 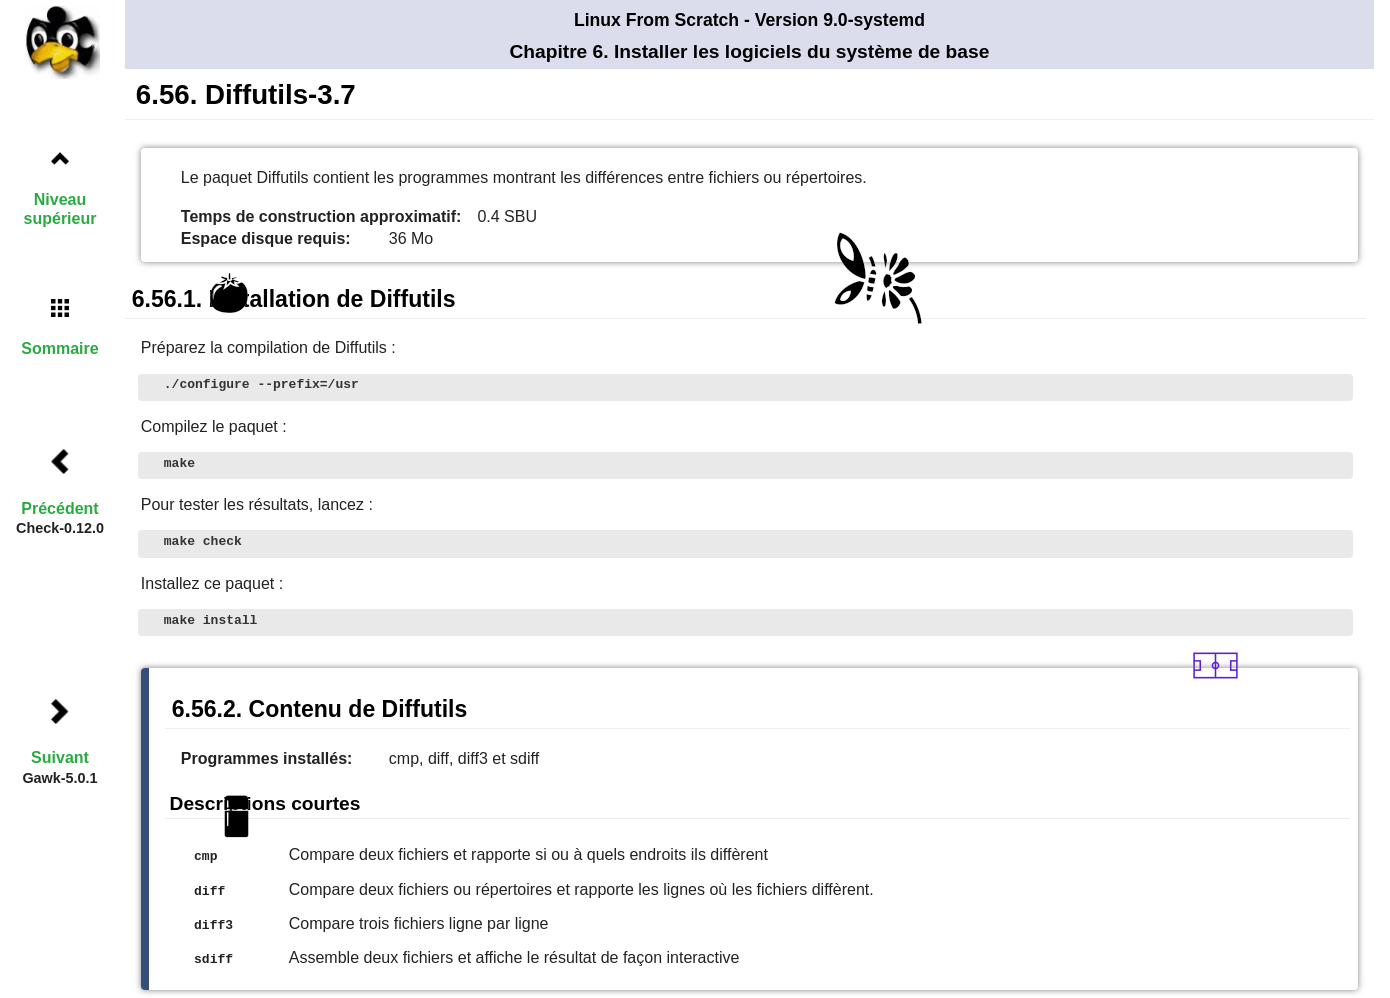 What do you see at coordinates (236, 815) in the screenshot?
I see `access kitchen or food storage settings` at bounding box center [236, 815].